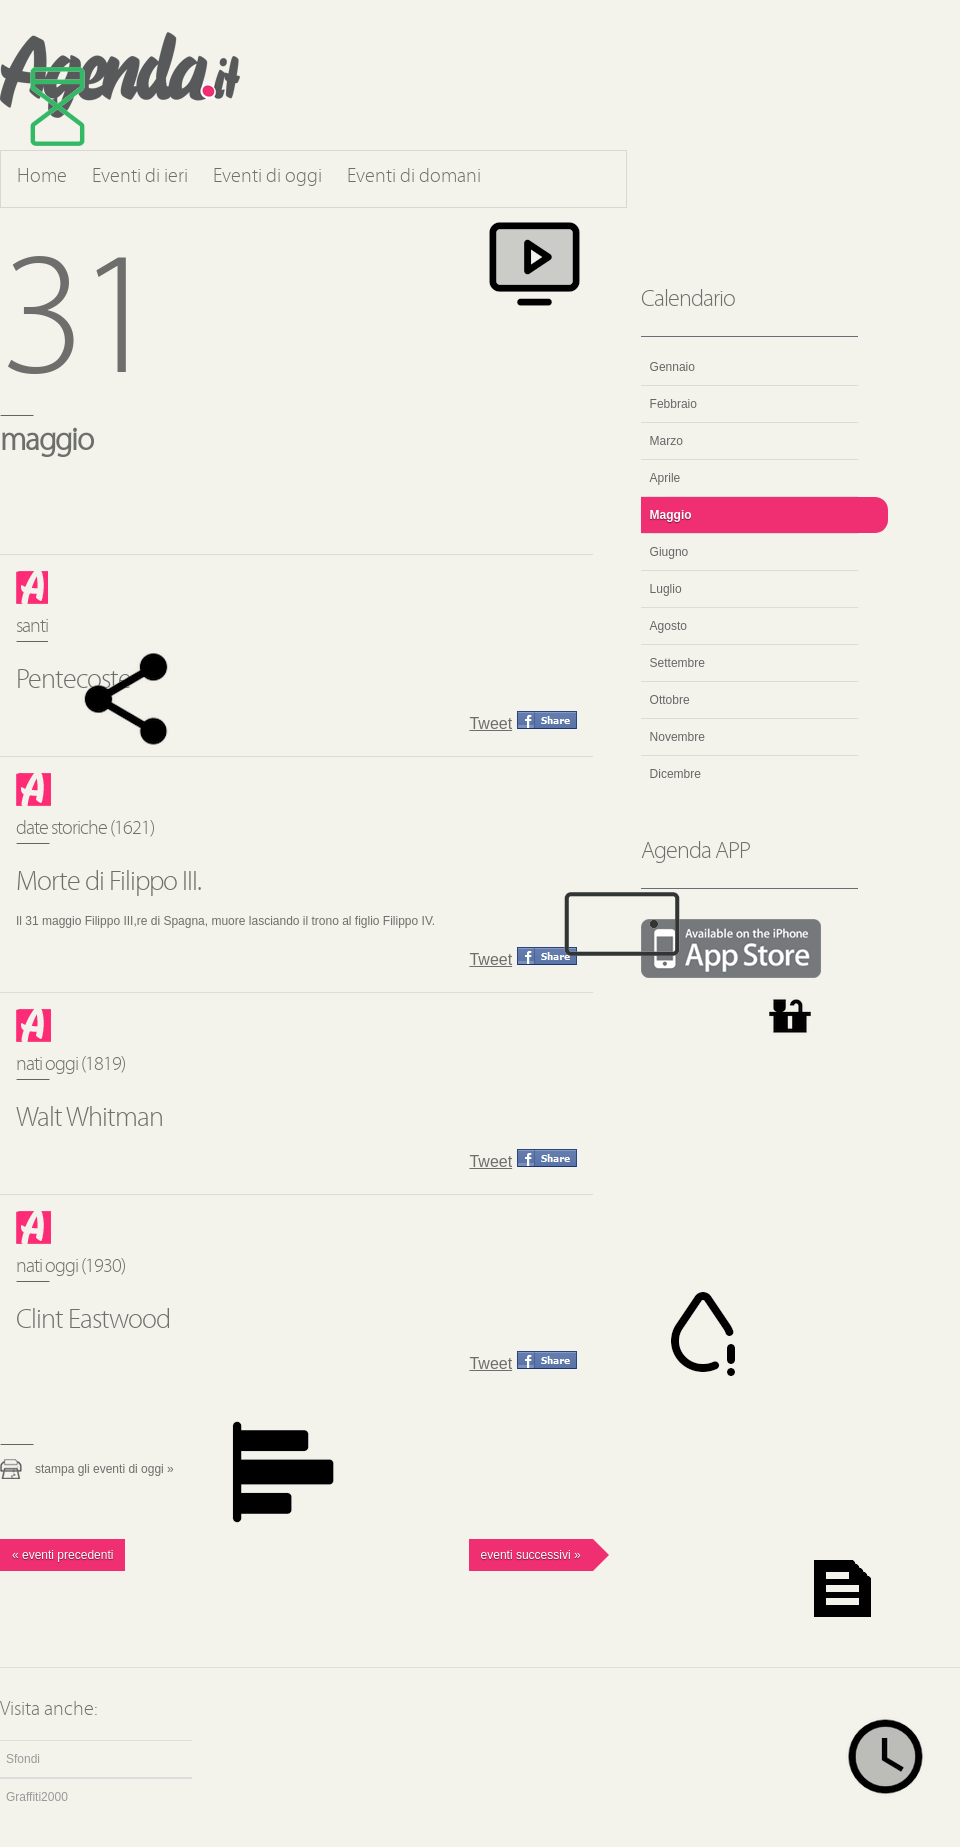 The width and height of the screenshot is (960, 1847). What do you see at coordinates (842, 1588) in the screenshot?
I see `view text document or note` at bounding box center [842, 1588].